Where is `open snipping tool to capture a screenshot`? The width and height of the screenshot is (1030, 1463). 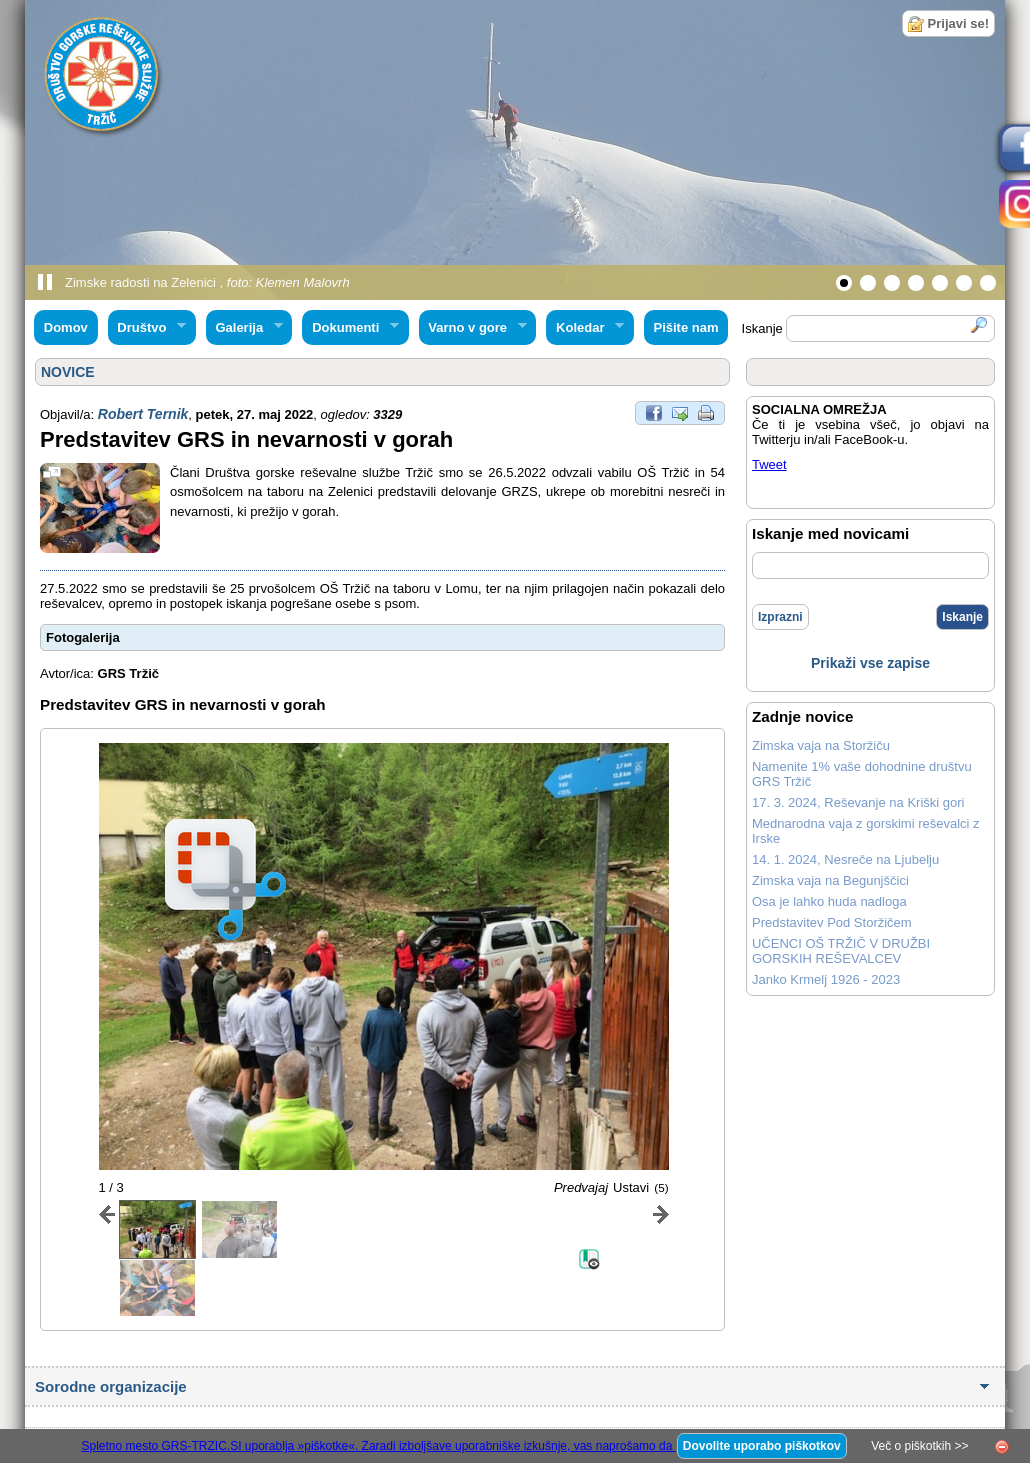 open snipping tool to capture a screenshot is located at coordinates (225, 879).